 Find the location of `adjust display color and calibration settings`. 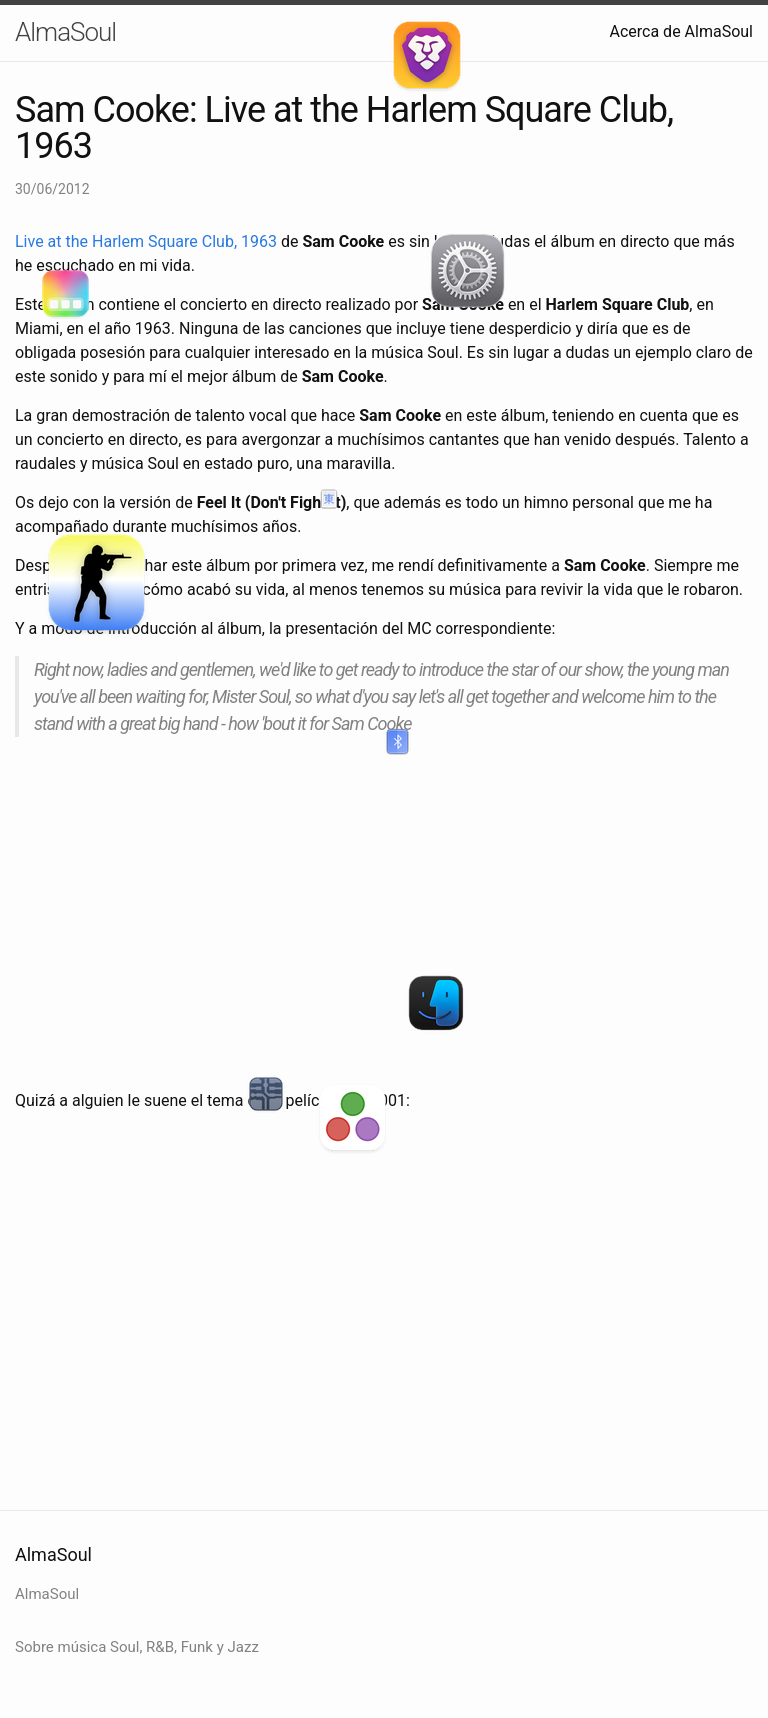

adjust display color and calibration settings is located at coordinates (65, 293).